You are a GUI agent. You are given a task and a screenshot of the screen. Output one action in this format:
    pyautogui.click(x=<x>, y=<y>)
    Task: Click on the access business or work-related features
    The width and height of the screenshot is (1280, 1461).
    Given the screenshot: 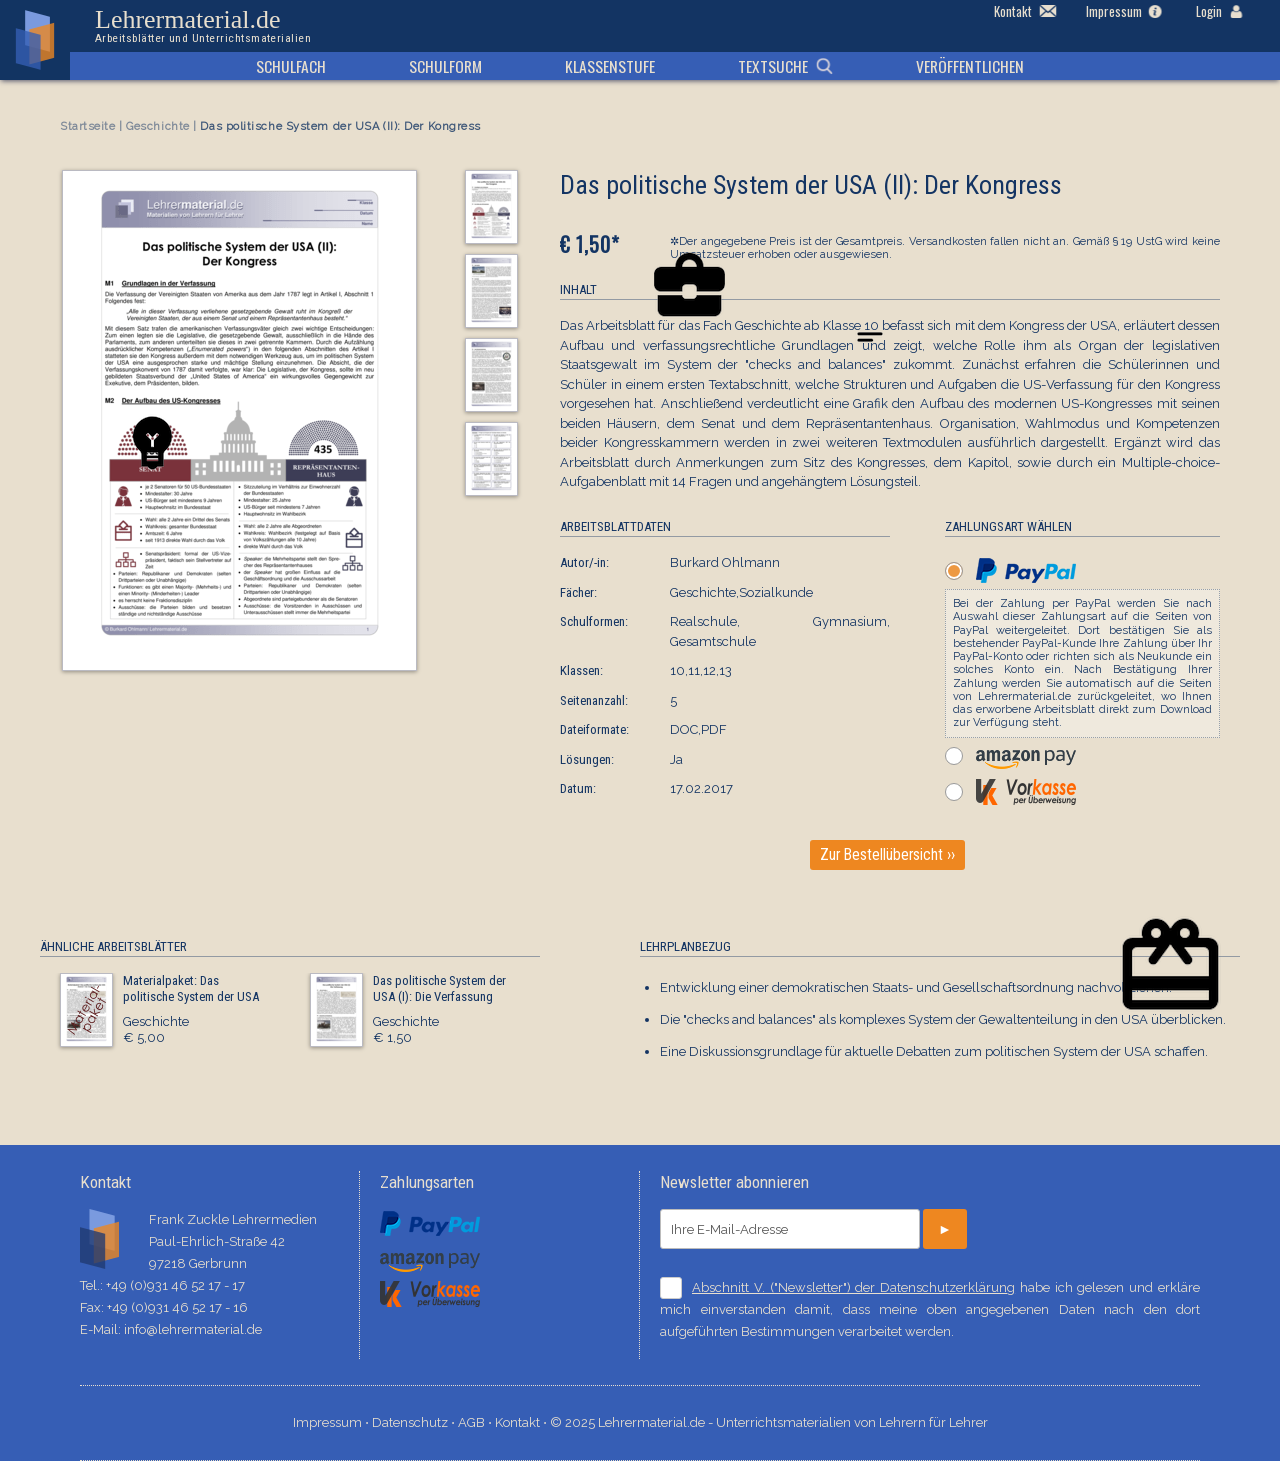 What is the action you would take?
    pyautogui.click(x=689, y=284)
    